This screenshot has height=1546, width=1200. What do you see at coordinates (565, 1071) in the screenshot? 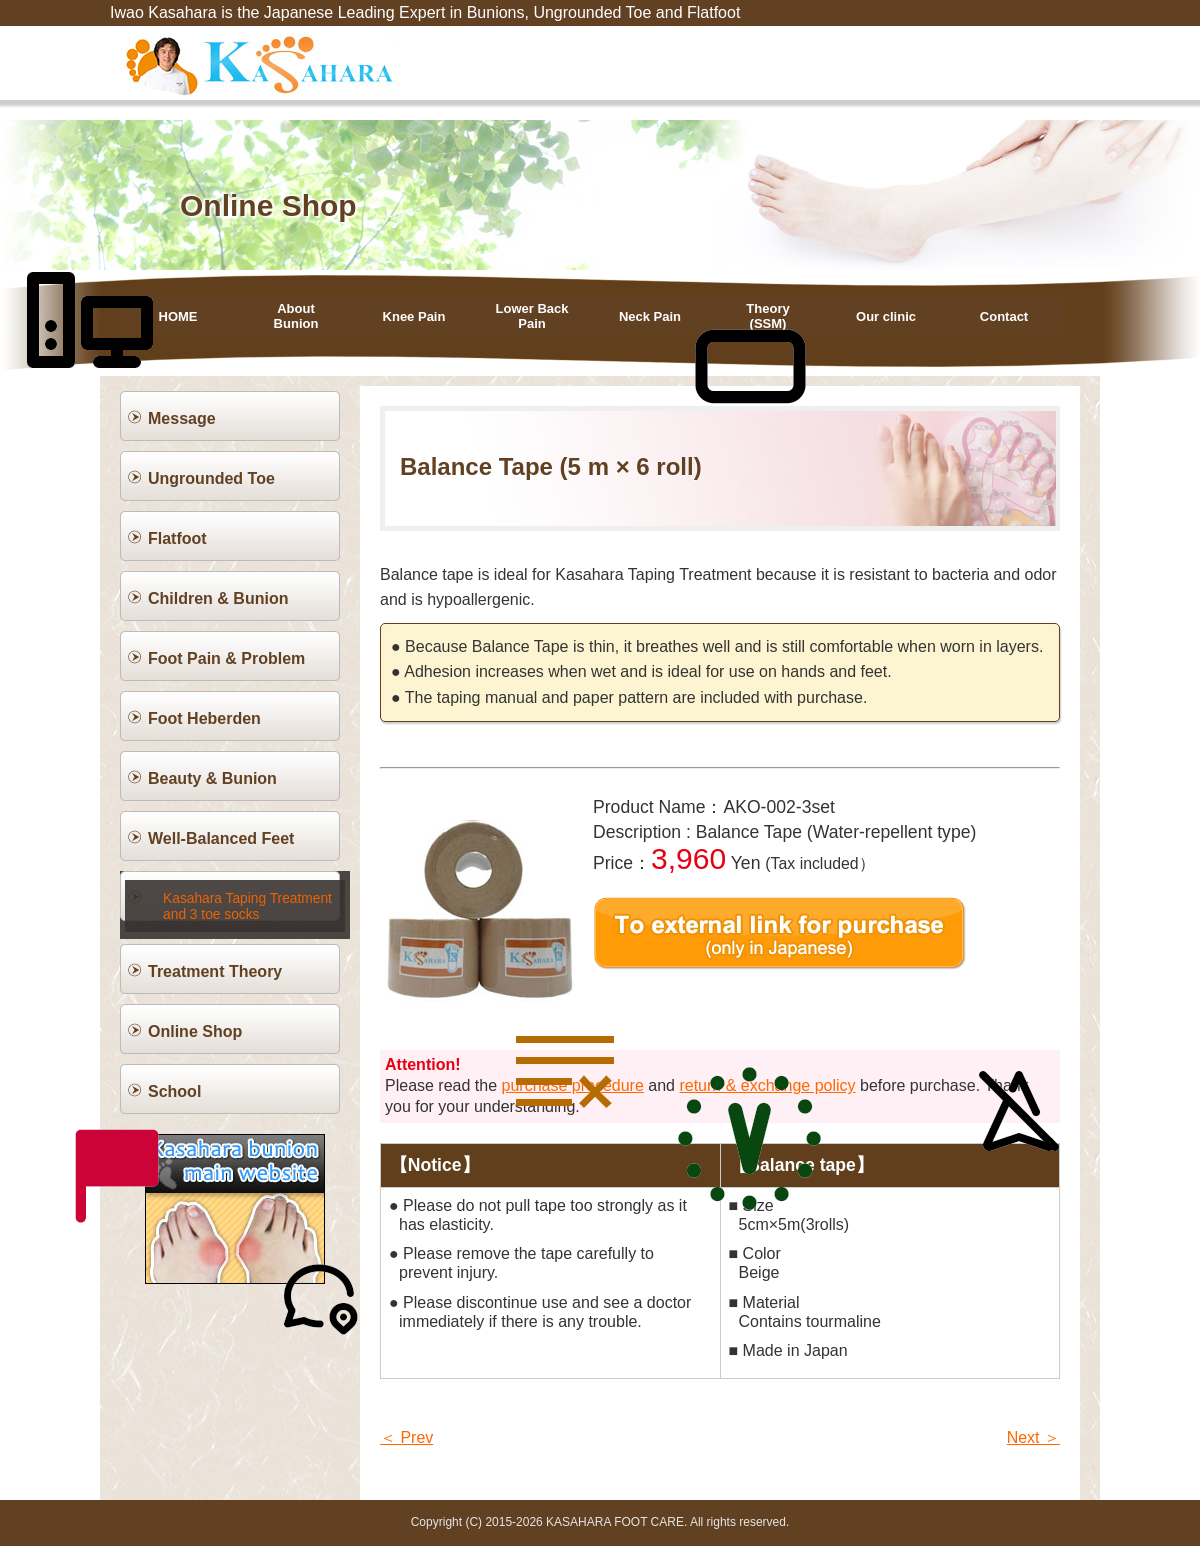
I see `clear all items from a list` at bounding box center [565, 1071].